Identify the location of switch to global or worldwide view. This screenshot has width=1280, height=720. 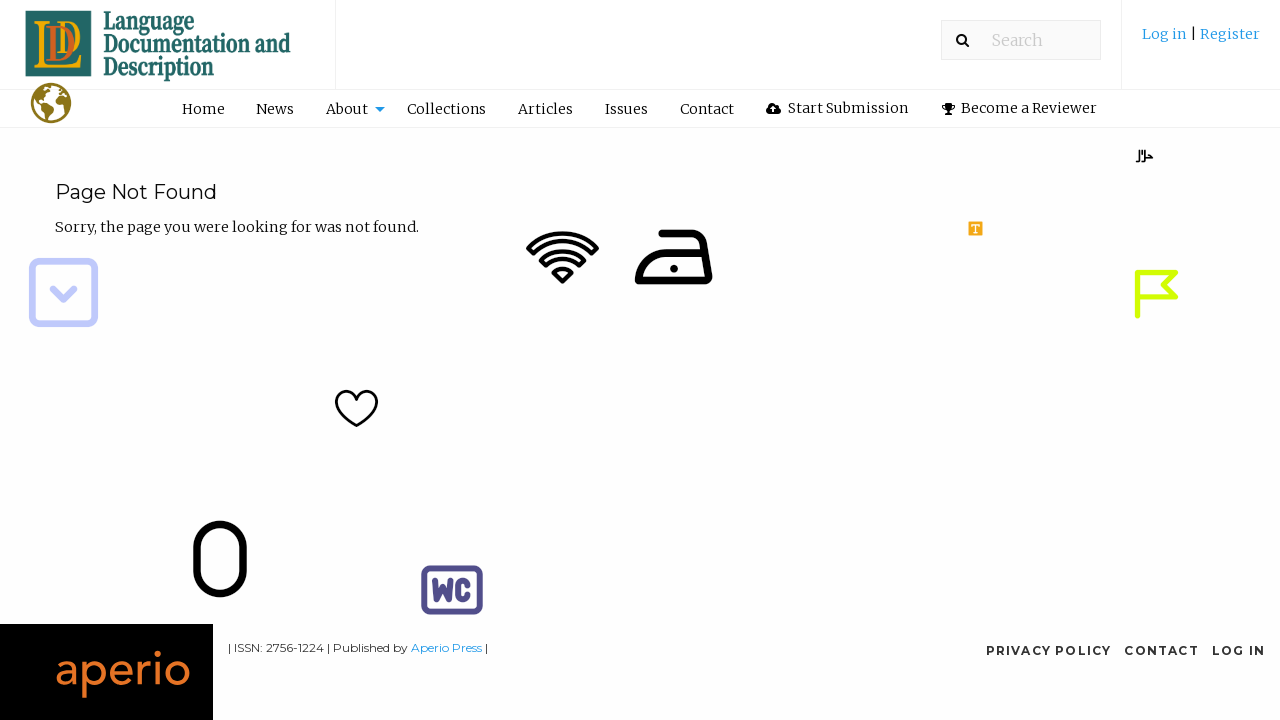
(51, 103).